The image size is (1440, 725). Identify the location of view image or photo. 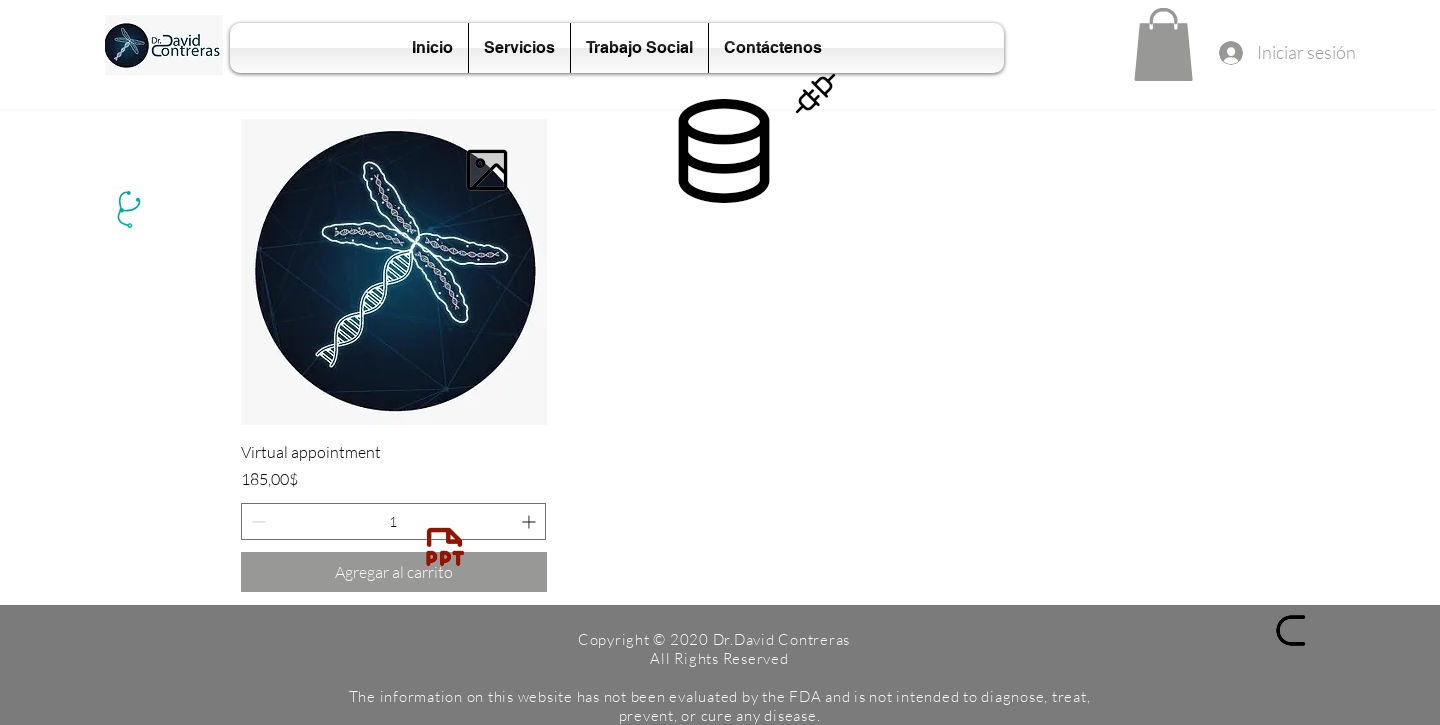
(487, 170).